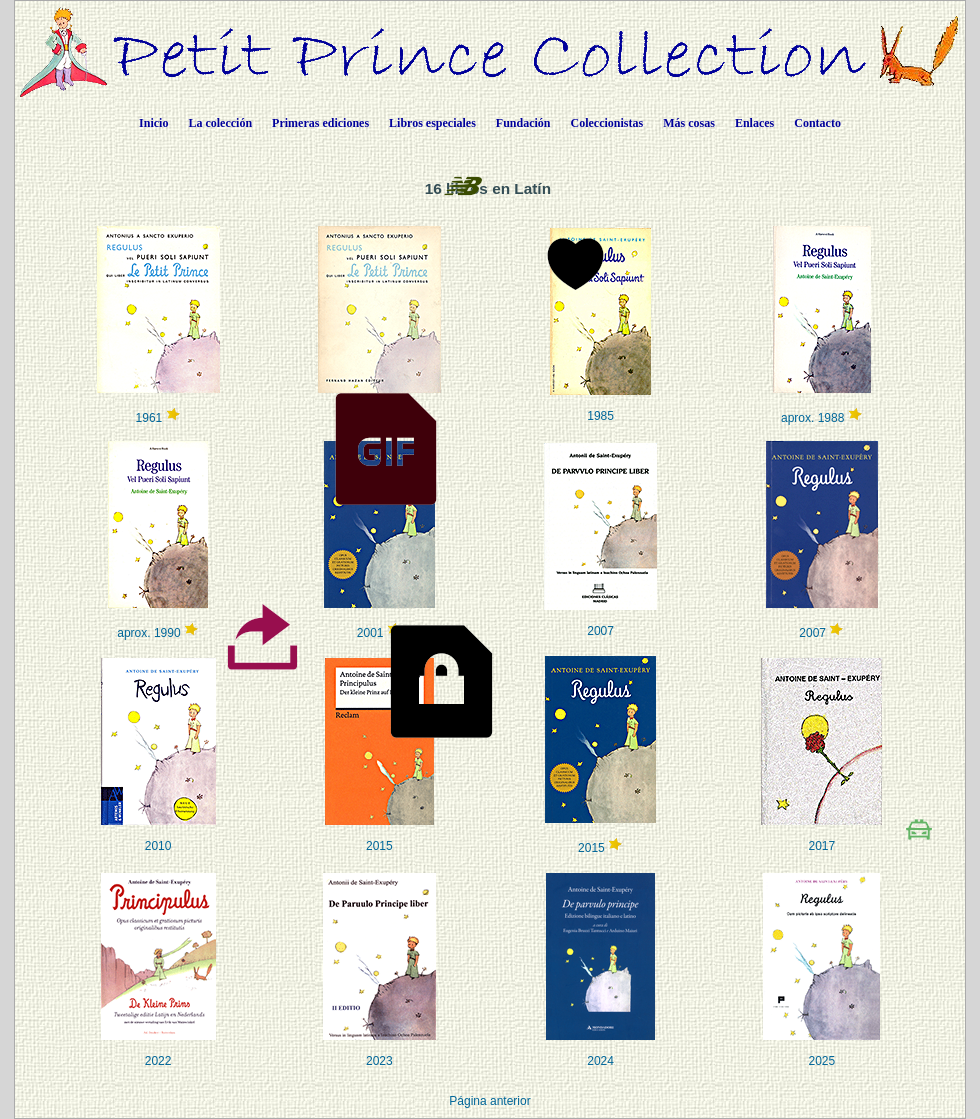  I want to click on access a password-protected file, so click(441, 681).